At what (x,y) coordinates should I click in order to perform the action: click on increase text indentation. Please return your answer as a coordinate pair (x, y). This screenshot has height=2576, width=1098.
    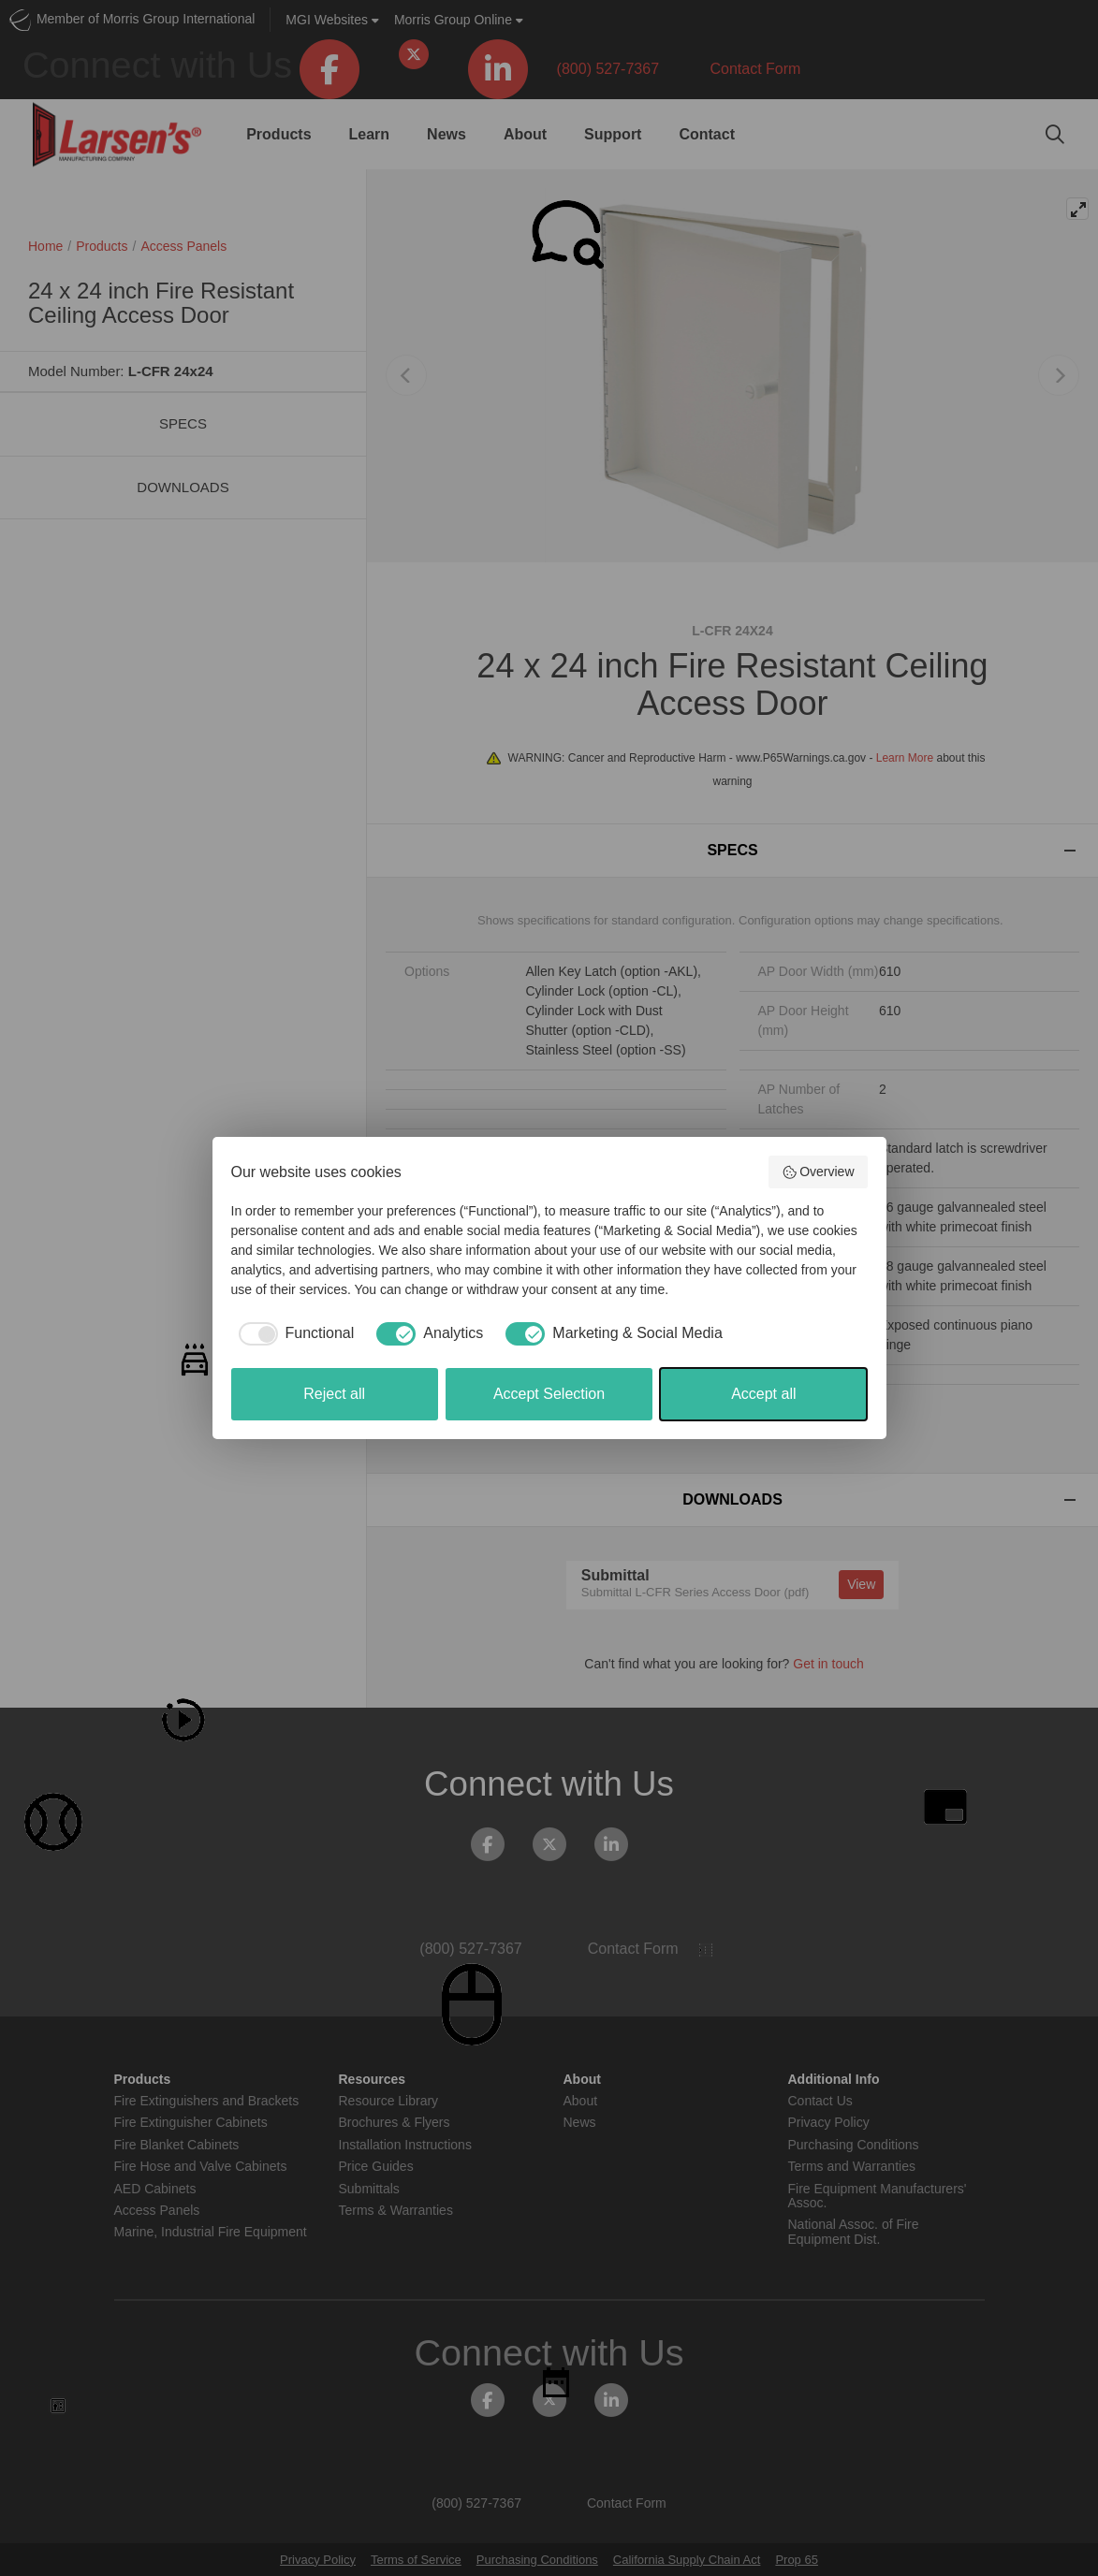
    Looking at the image, I should click on (706, 1950).